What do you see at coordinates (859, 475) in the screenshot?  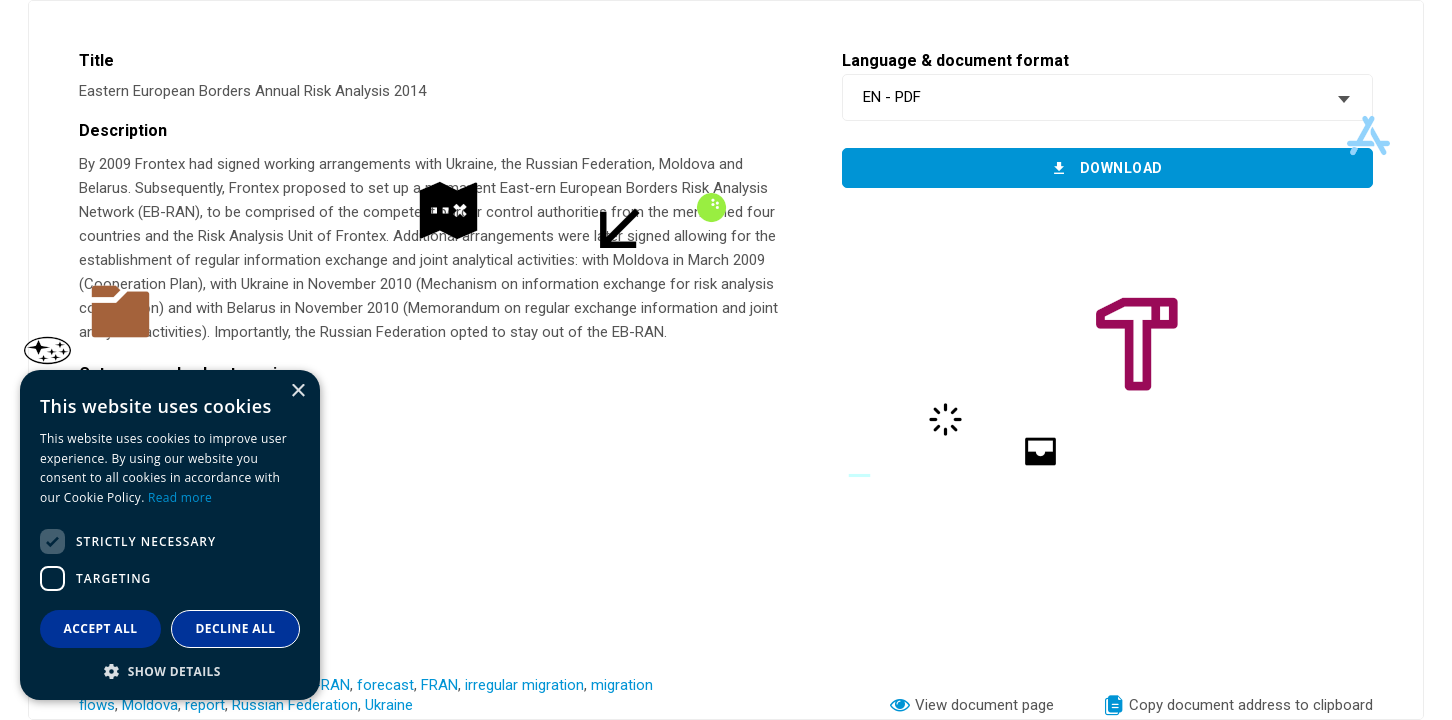 I see `remove or subtract an item` at bounding box center [859, 475].